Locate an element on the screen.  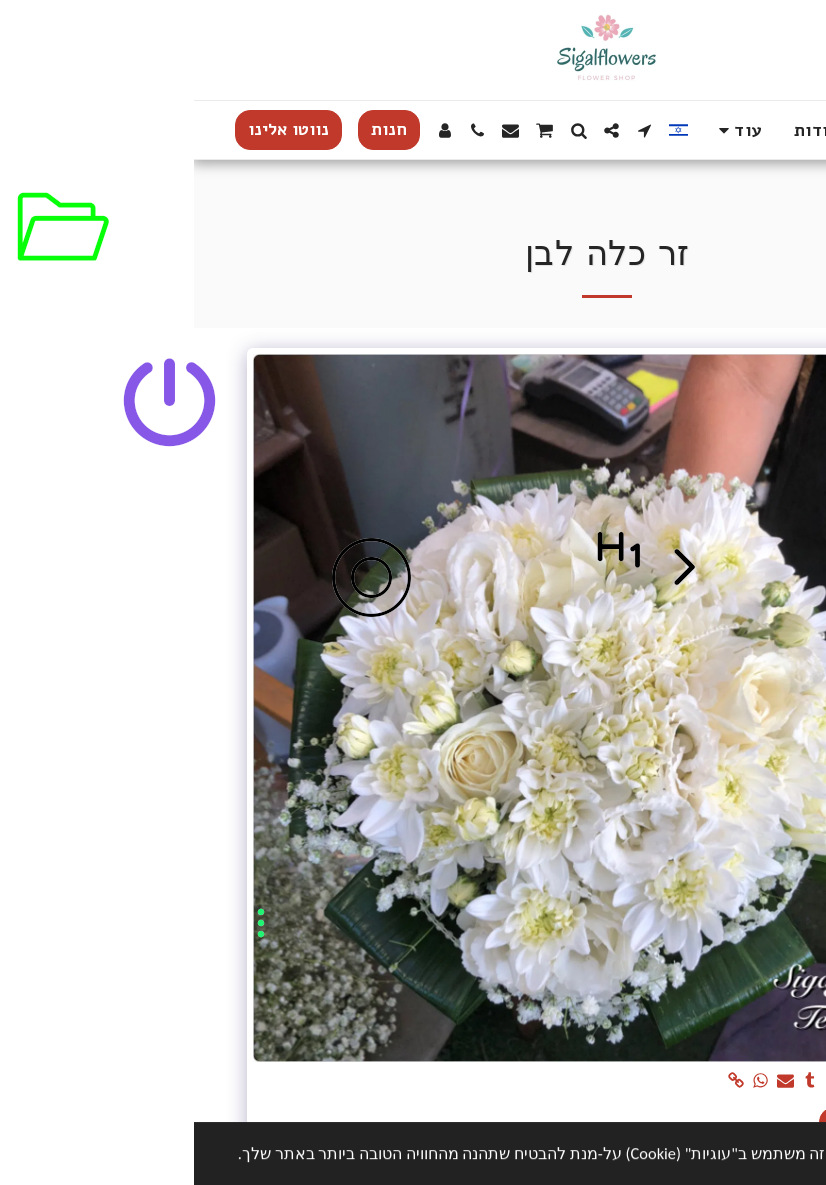
unselected radio button option is located at coordinates (371, 577).